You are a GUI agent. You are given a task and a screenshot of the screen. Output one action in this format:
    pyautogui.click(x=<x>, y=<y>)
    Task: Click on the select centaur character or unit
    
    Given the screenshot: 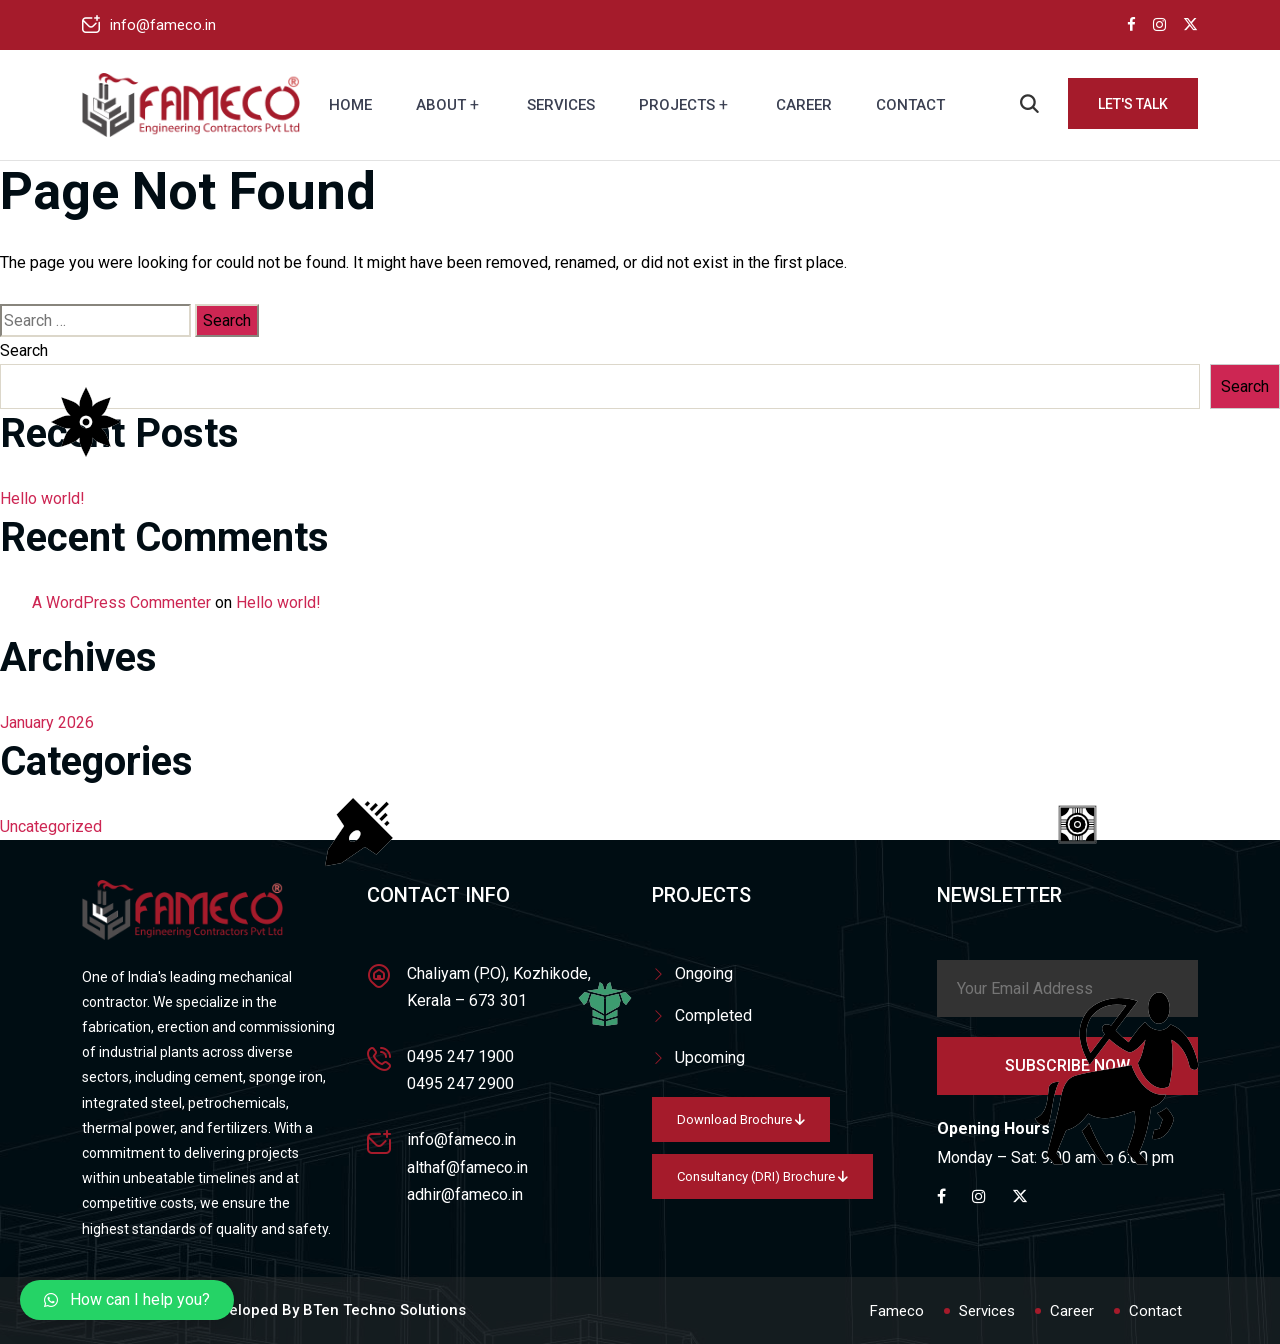 What is the action you would take?
    pyautogui.click(x=1116, y=1078)
    